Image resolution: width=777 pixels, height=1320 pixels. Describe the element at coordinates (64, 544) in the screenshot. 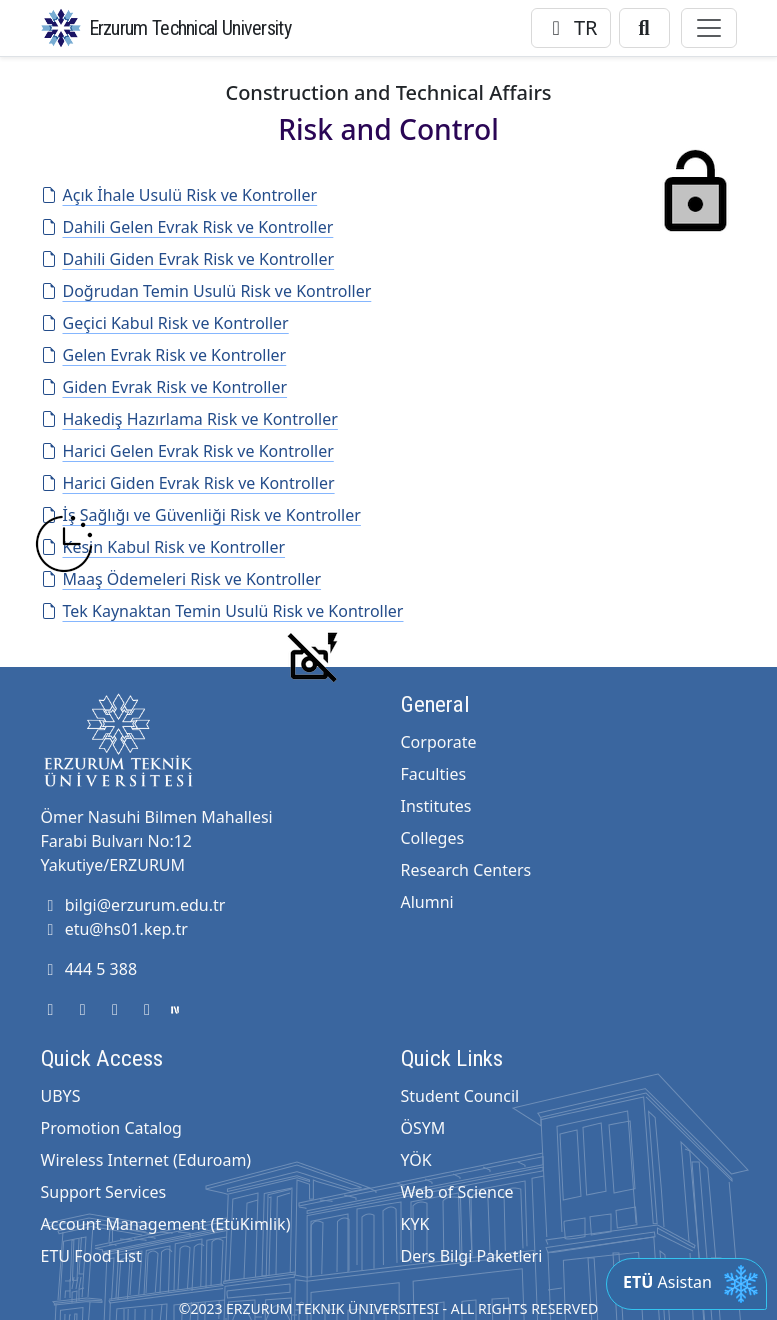

I see `view countdown timer` at that location.